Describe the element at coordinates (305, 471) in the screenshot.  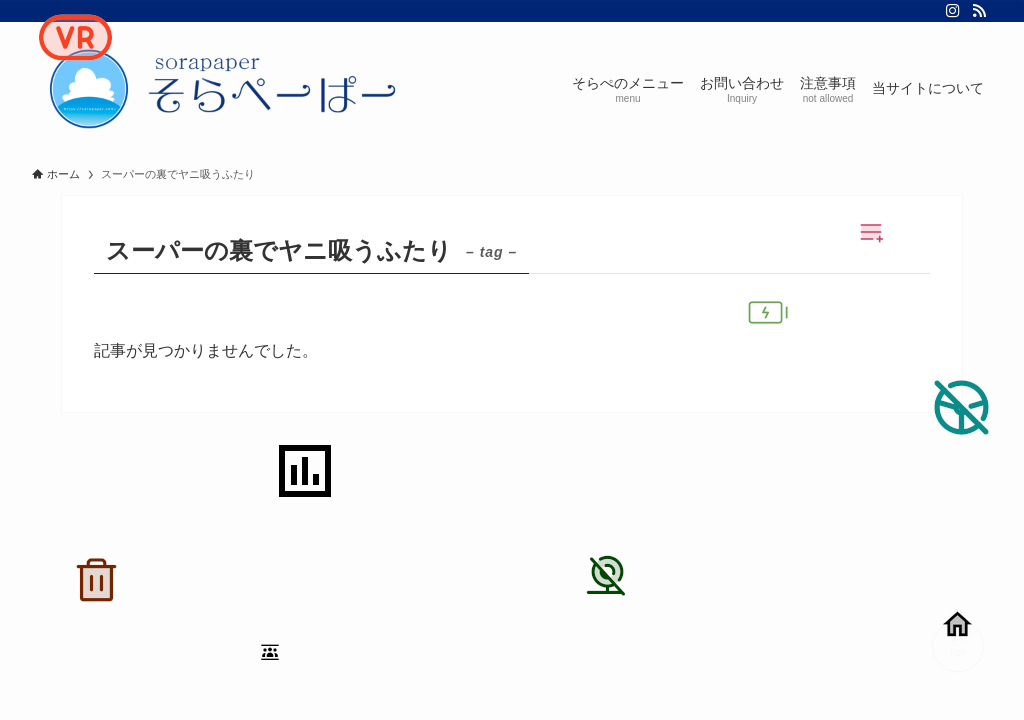
I see `insert a chart or graph into a document` at that location.